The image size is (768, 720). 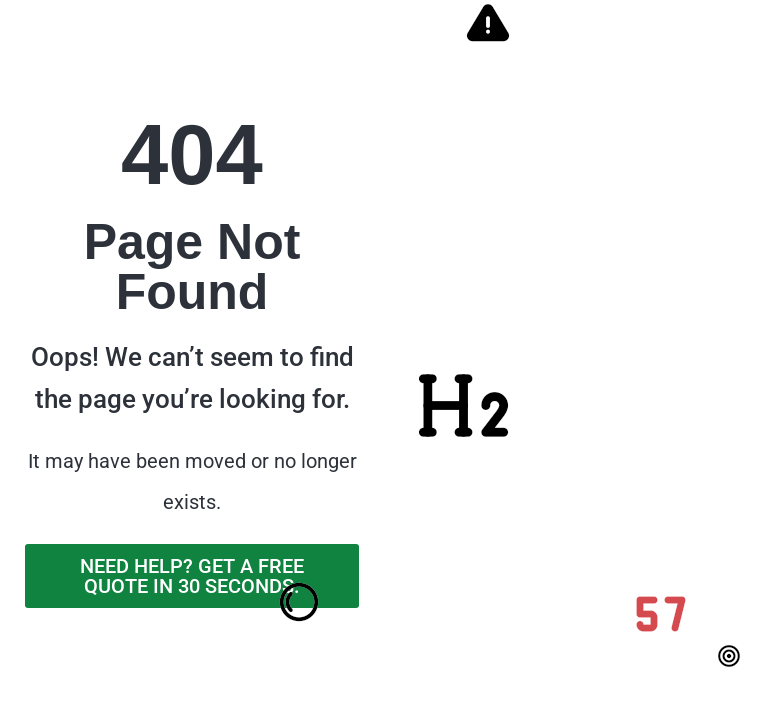 What do you see at coordinates (463, 405) in the screenshot?
I see `format text as heading level 2` at bounding box center [463, 405].